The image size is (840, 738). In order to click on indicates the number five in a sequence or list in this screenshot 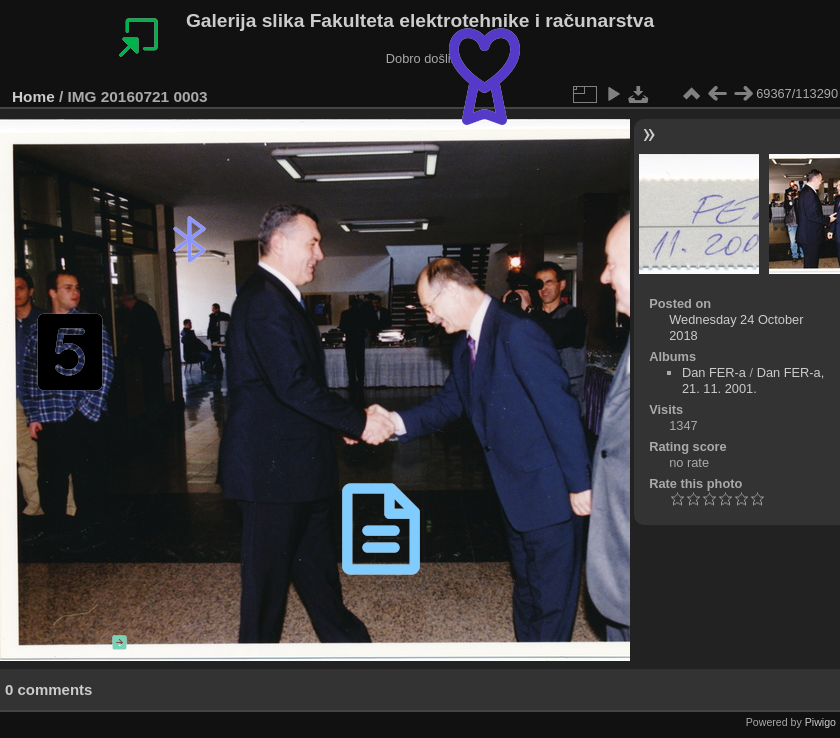, I will do `click(70, 352)`.